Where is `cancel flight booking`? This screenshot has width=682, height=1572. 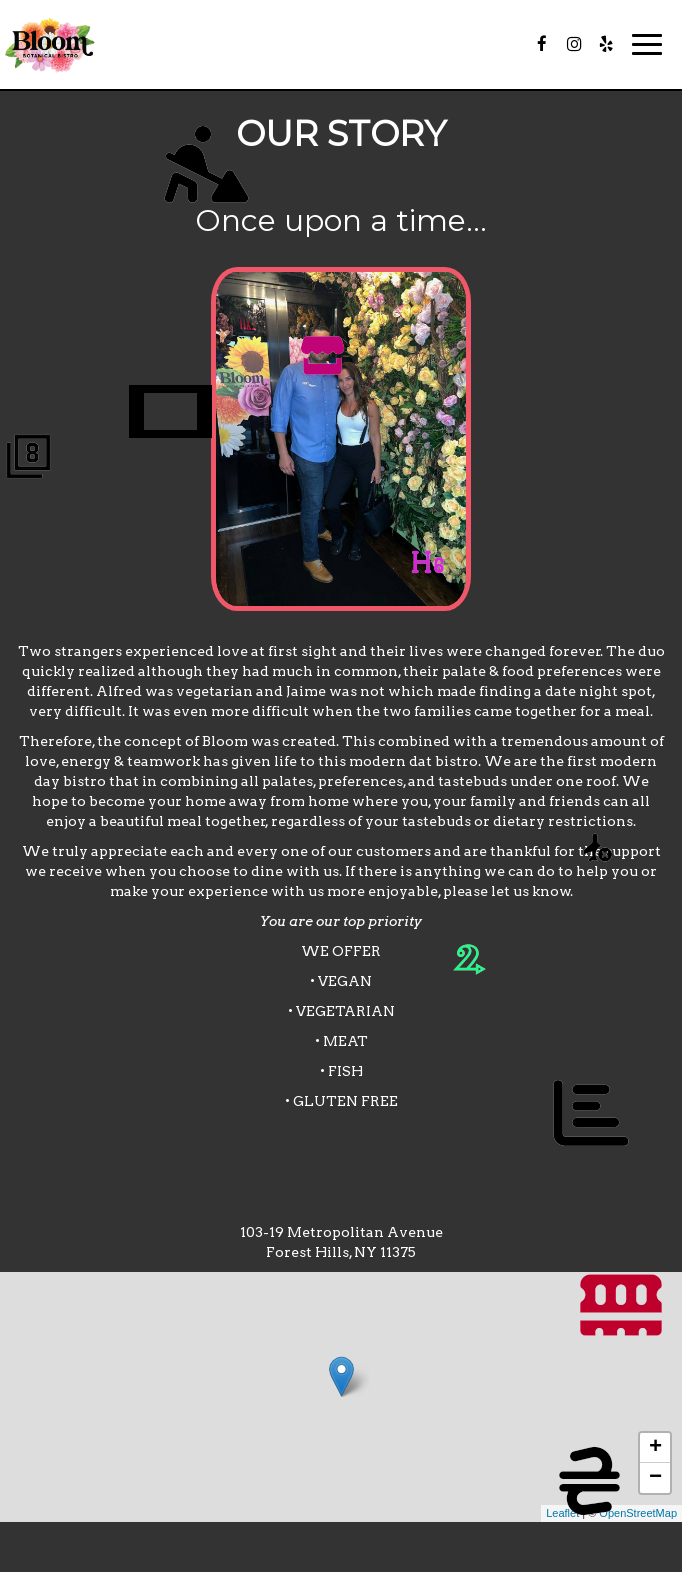 cancel flight booking is located at coordinates (596, 847).